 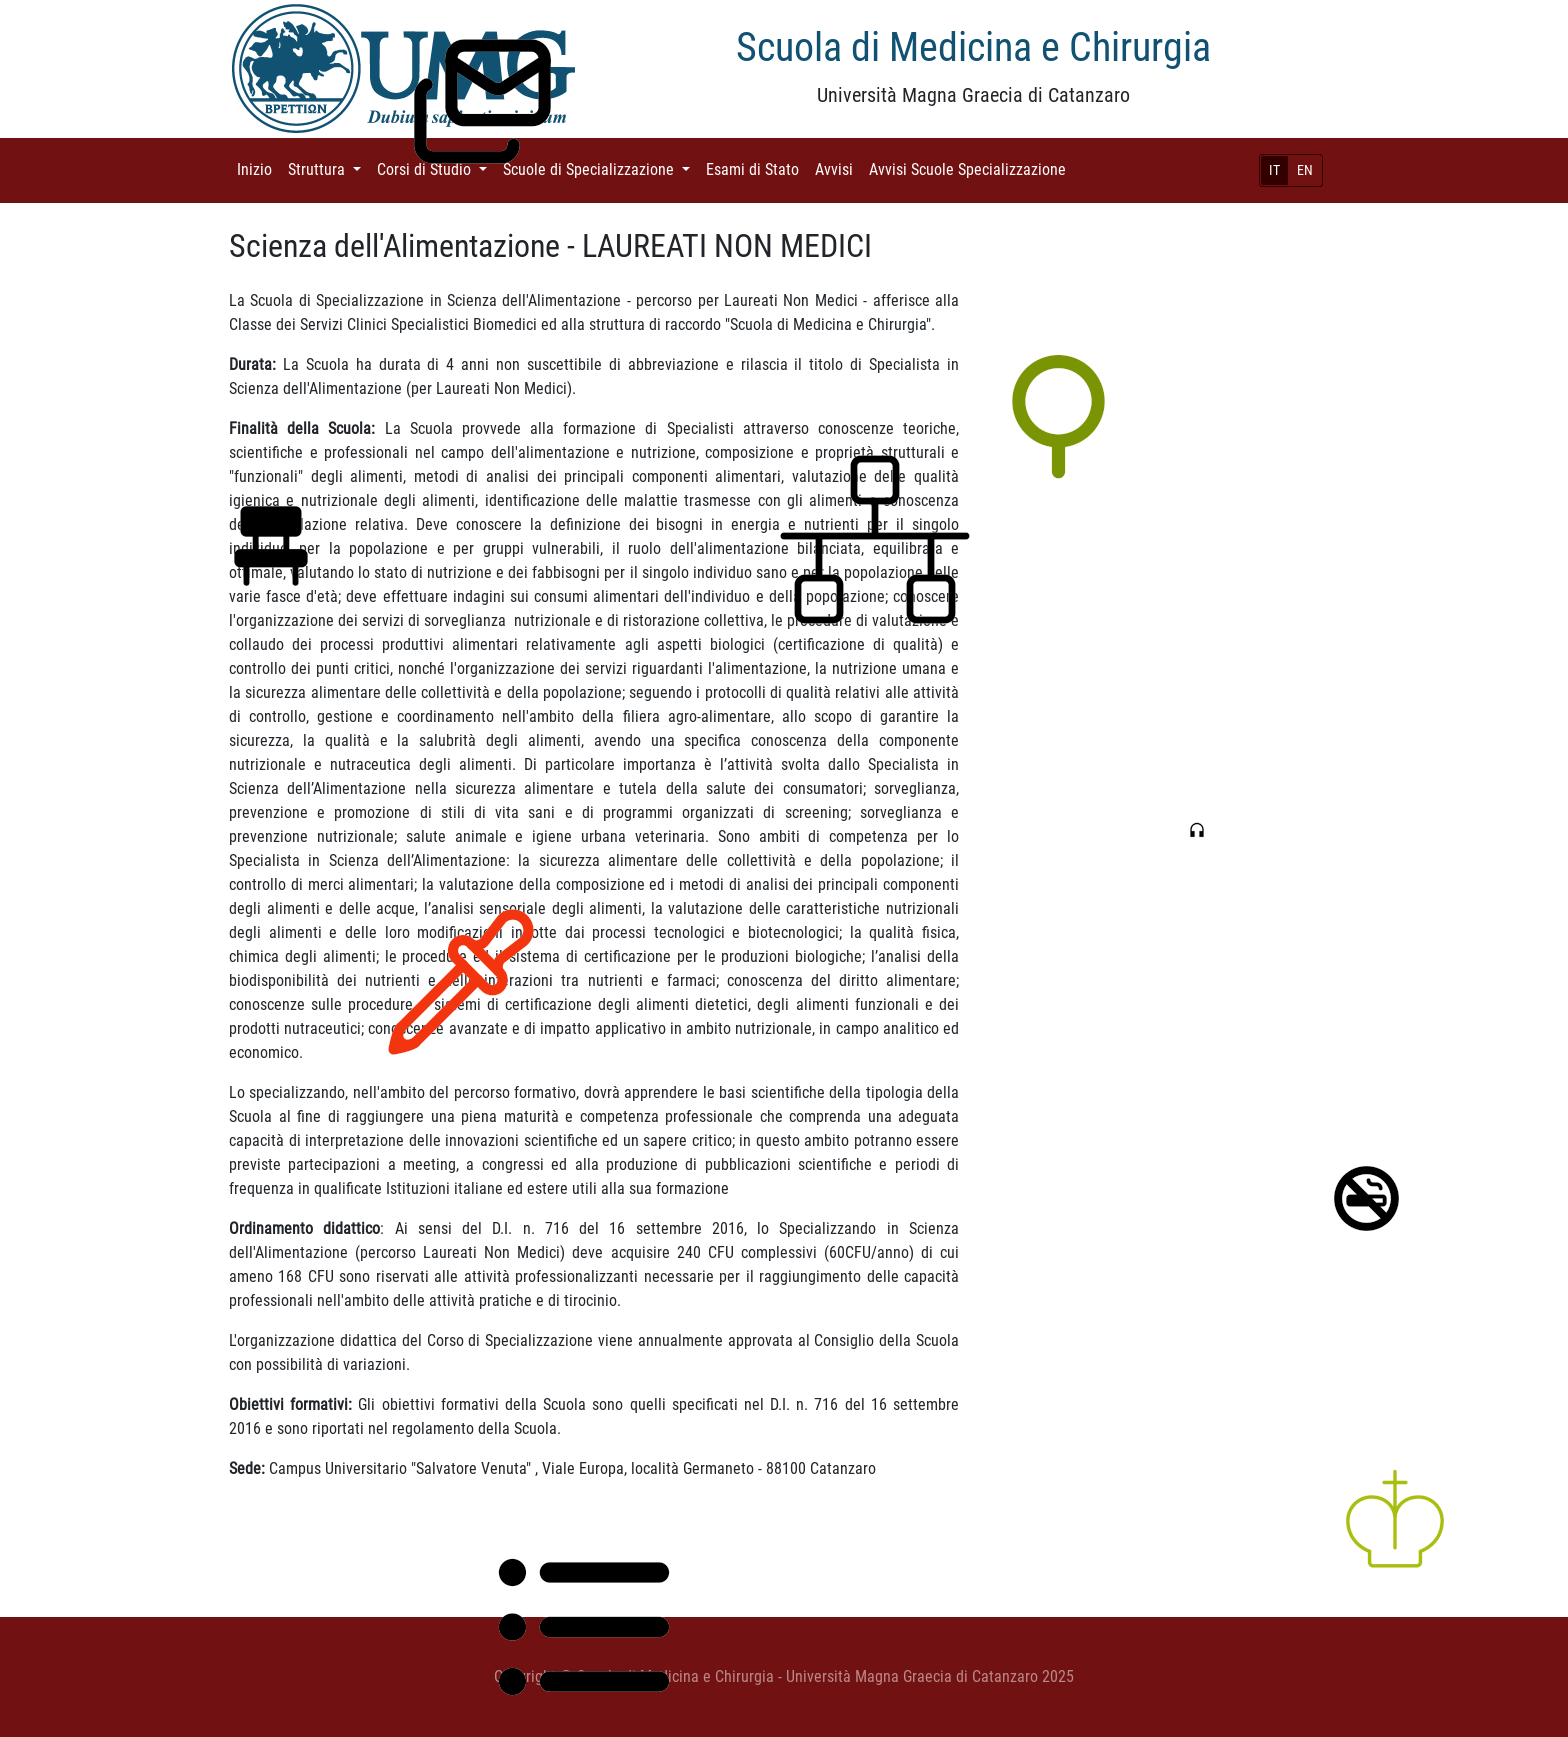 What do you see at coordinates (1197, 831) in the screenshot?
I see `access audio or voice call support` at bounding box center [1197, 831].